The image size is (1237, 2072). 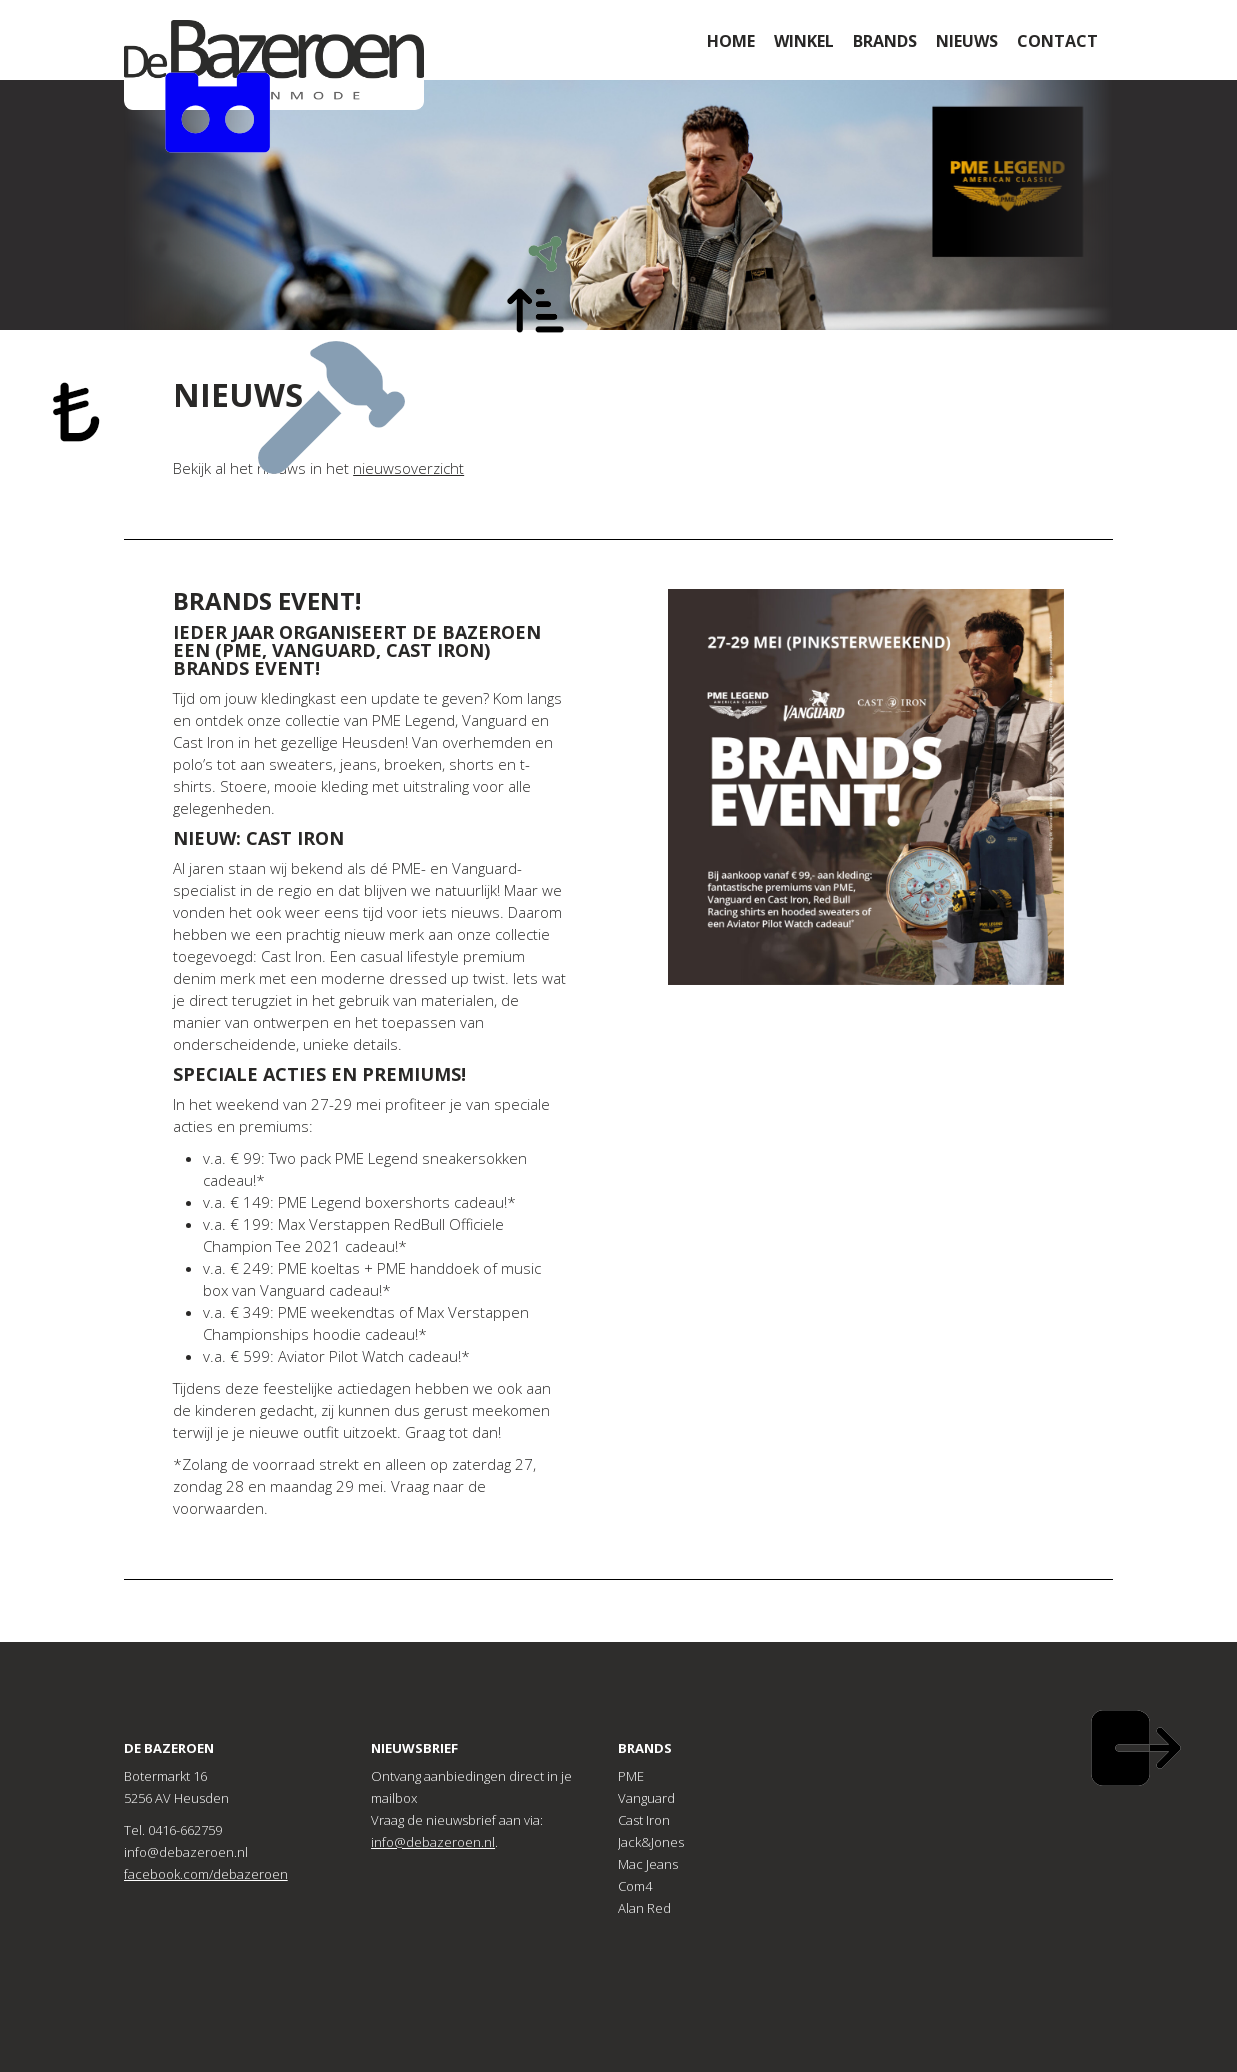 What do you see at coordinates (217, 112) in the screenshot?
I see `simplybuilt brand logo` at bounding box center [217, 112].